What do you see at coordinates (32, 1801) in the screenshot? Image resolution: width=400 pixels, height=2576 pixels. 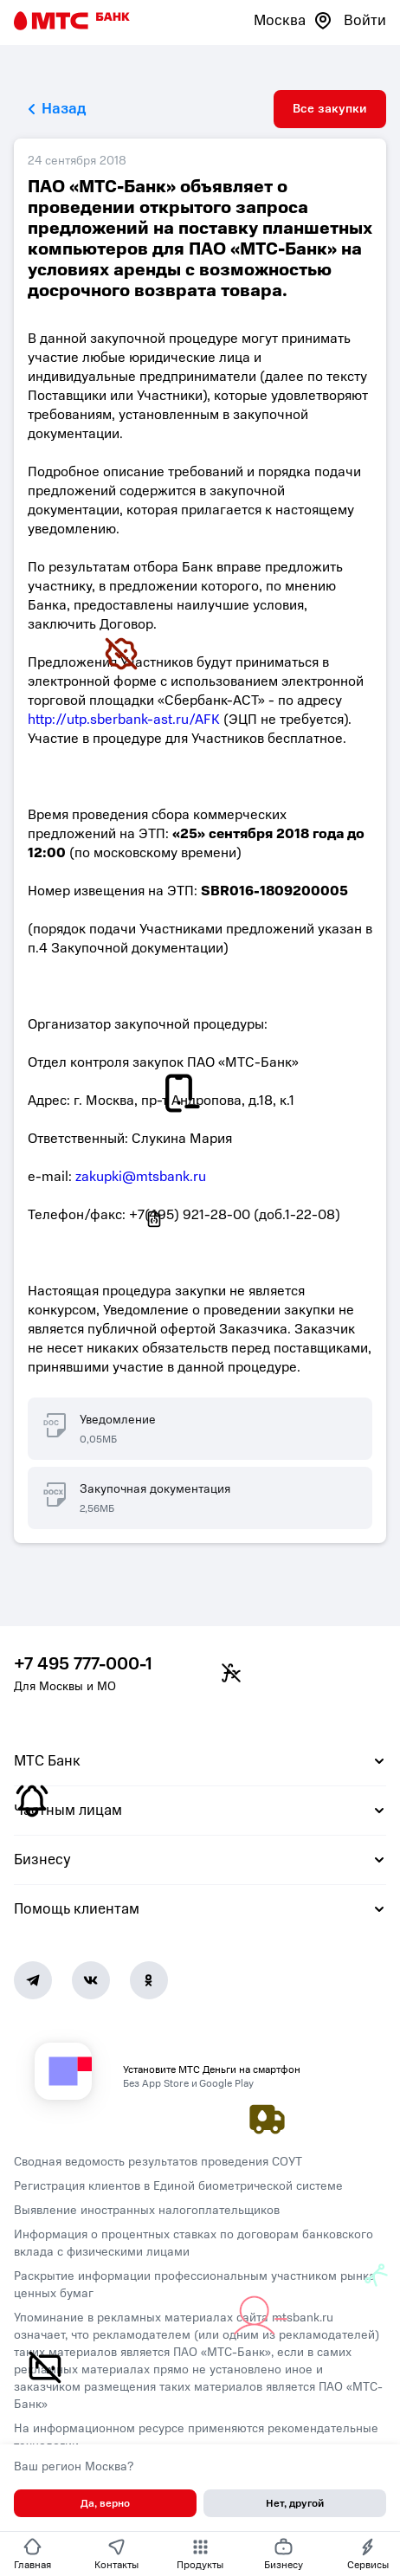 I see `indicates new notifications or alerts` at bounding box center [32, 1801].